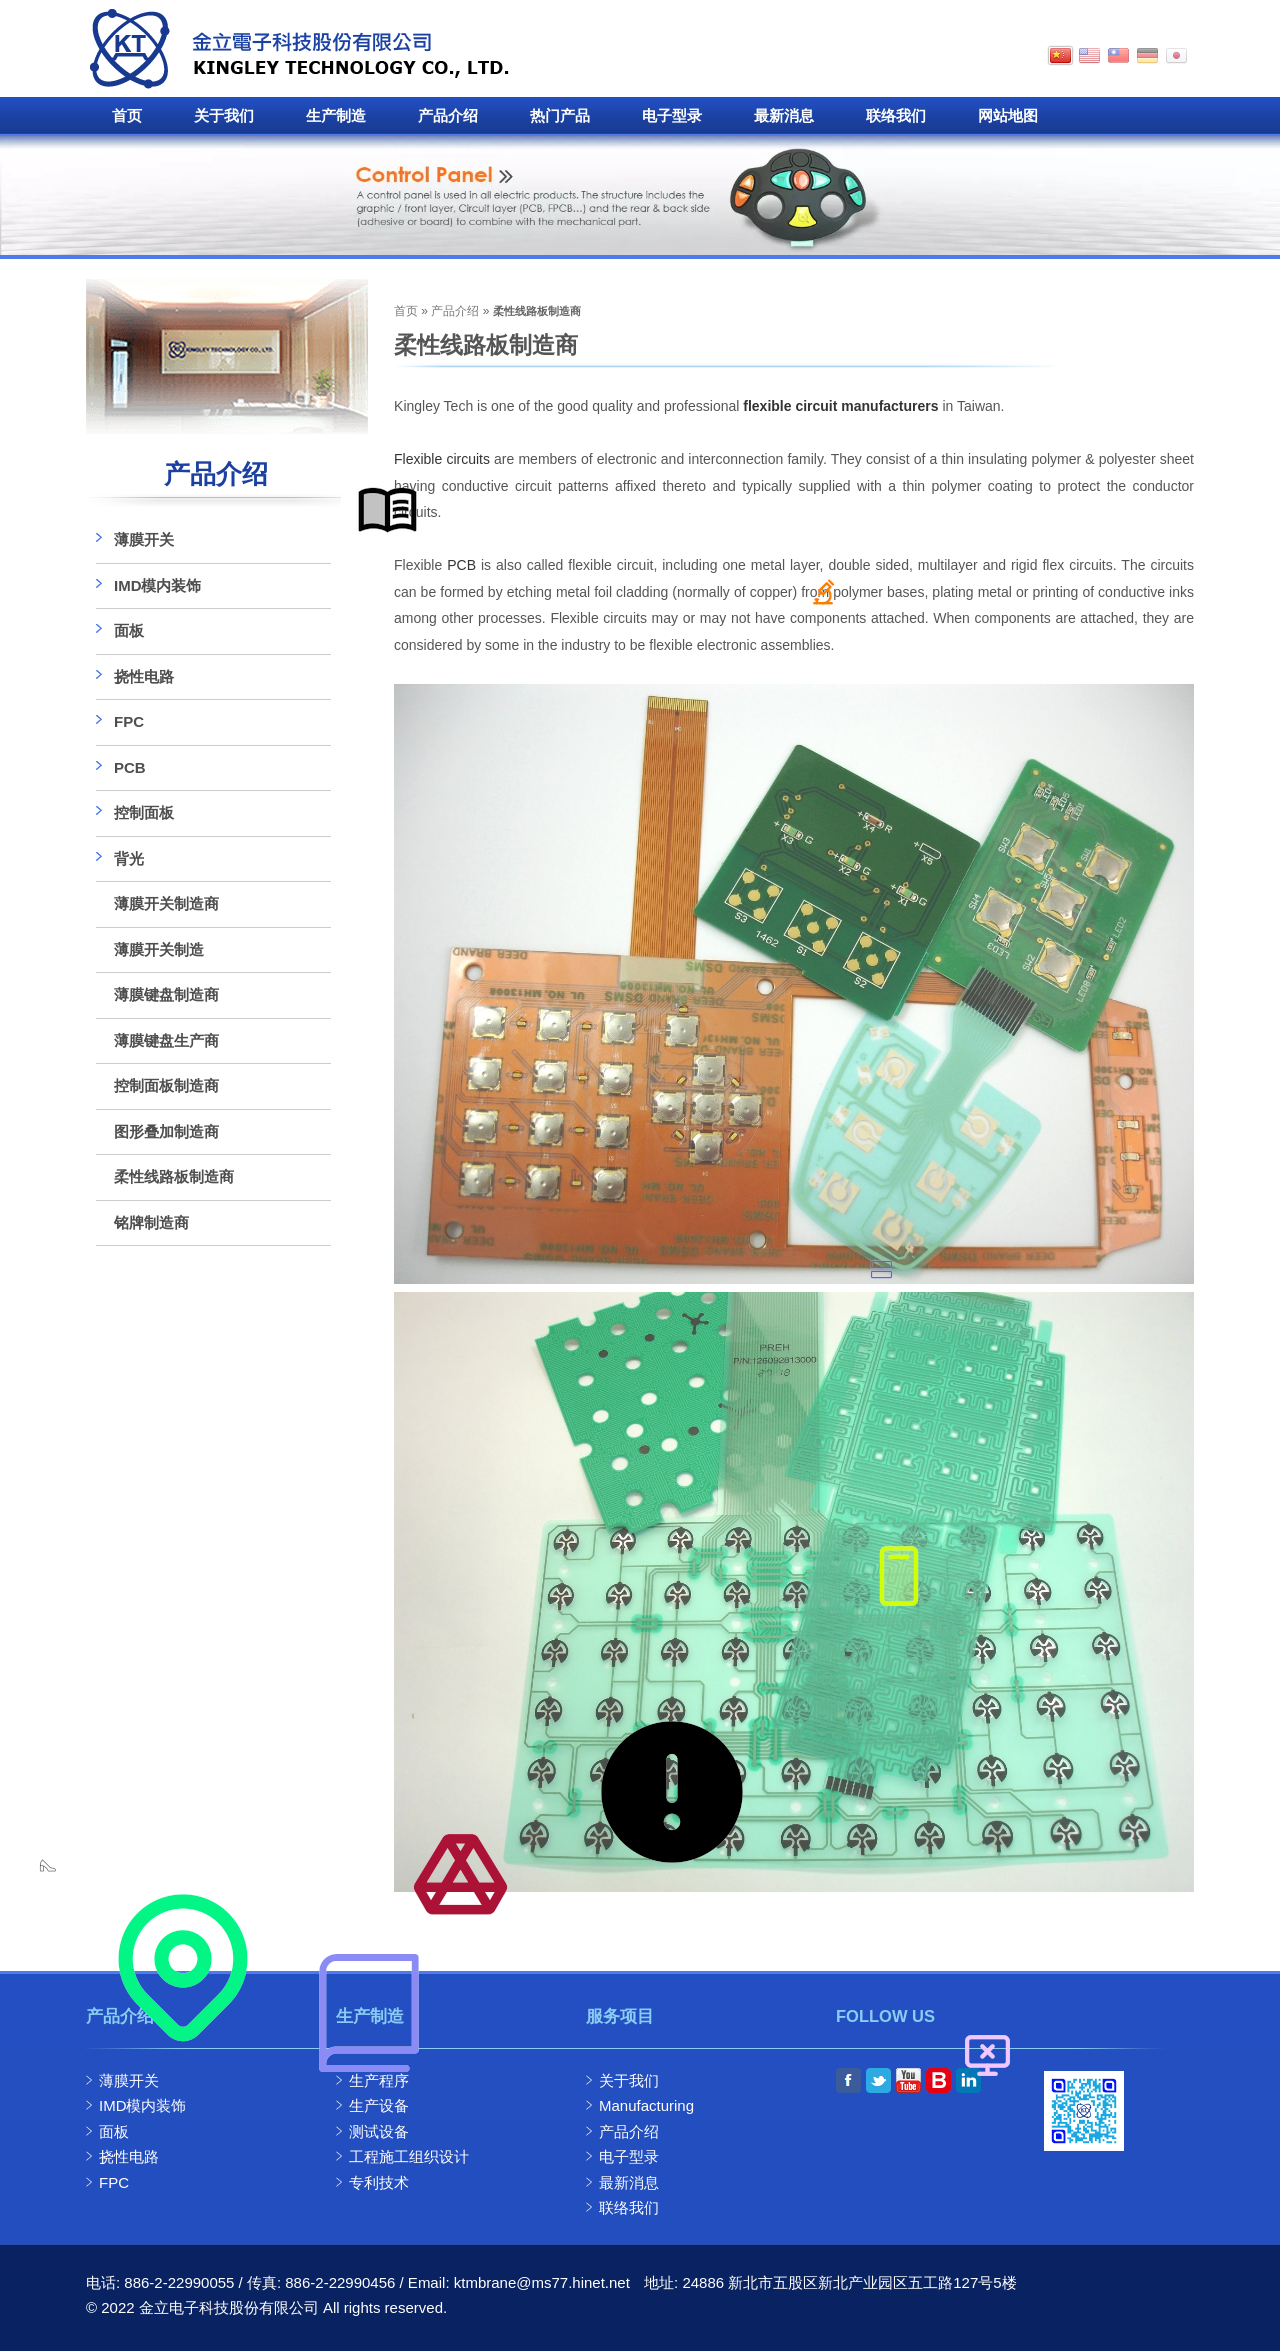  I want to click on open menu or documentation, so click(387, 507).